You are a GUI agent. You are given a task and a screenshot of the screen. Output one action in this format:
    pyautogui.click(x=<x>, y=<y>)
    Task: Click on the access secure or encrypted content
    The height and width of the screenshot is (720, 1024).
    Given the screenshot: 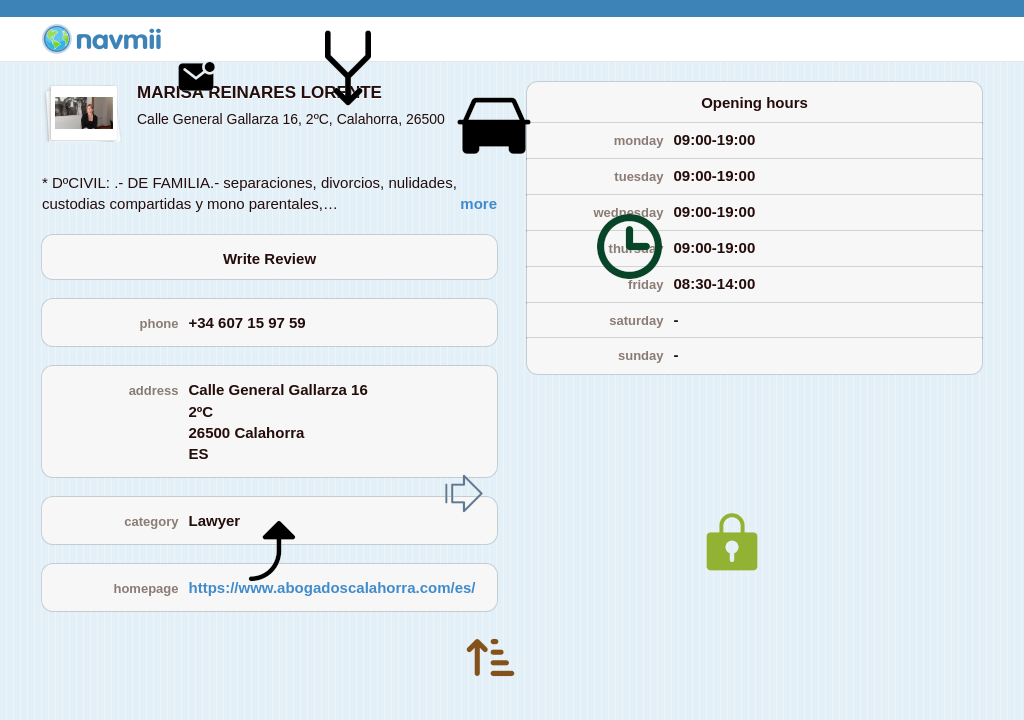 What is the action you would take?
    pyautogui.click(x=732, y=545)
    